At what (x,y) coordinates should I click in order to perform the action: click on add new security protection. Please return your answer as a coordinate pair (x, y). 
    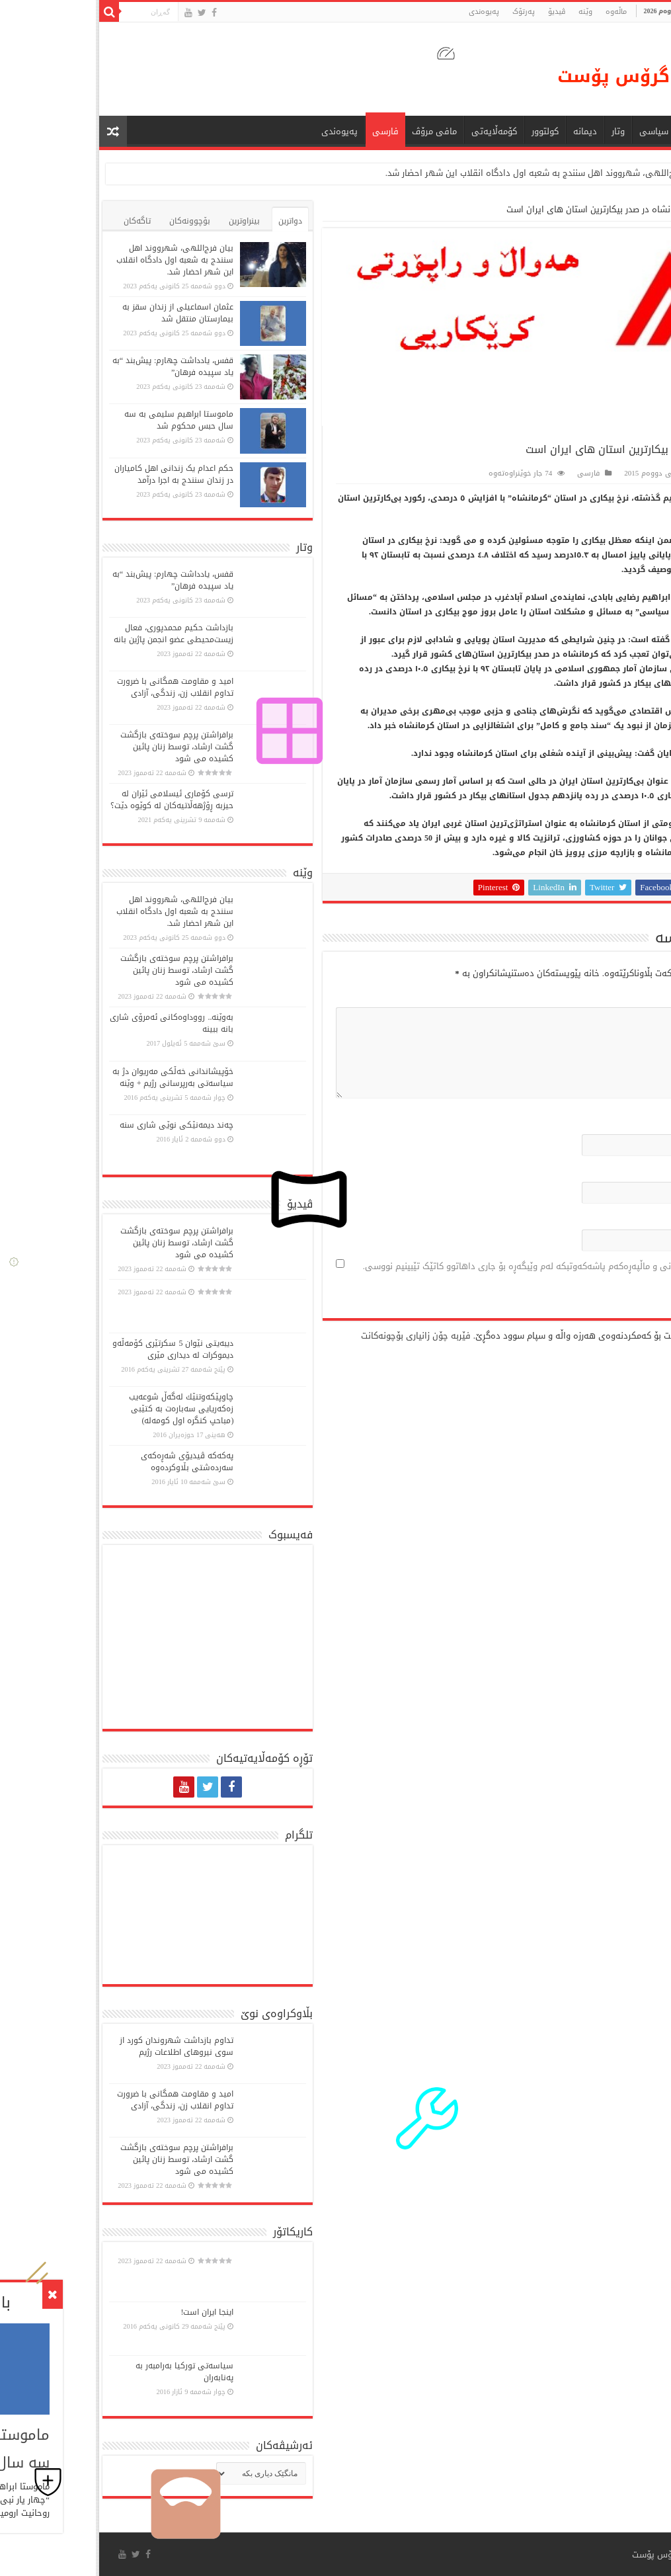
    Looking at the image, I should click on (48, 2480).